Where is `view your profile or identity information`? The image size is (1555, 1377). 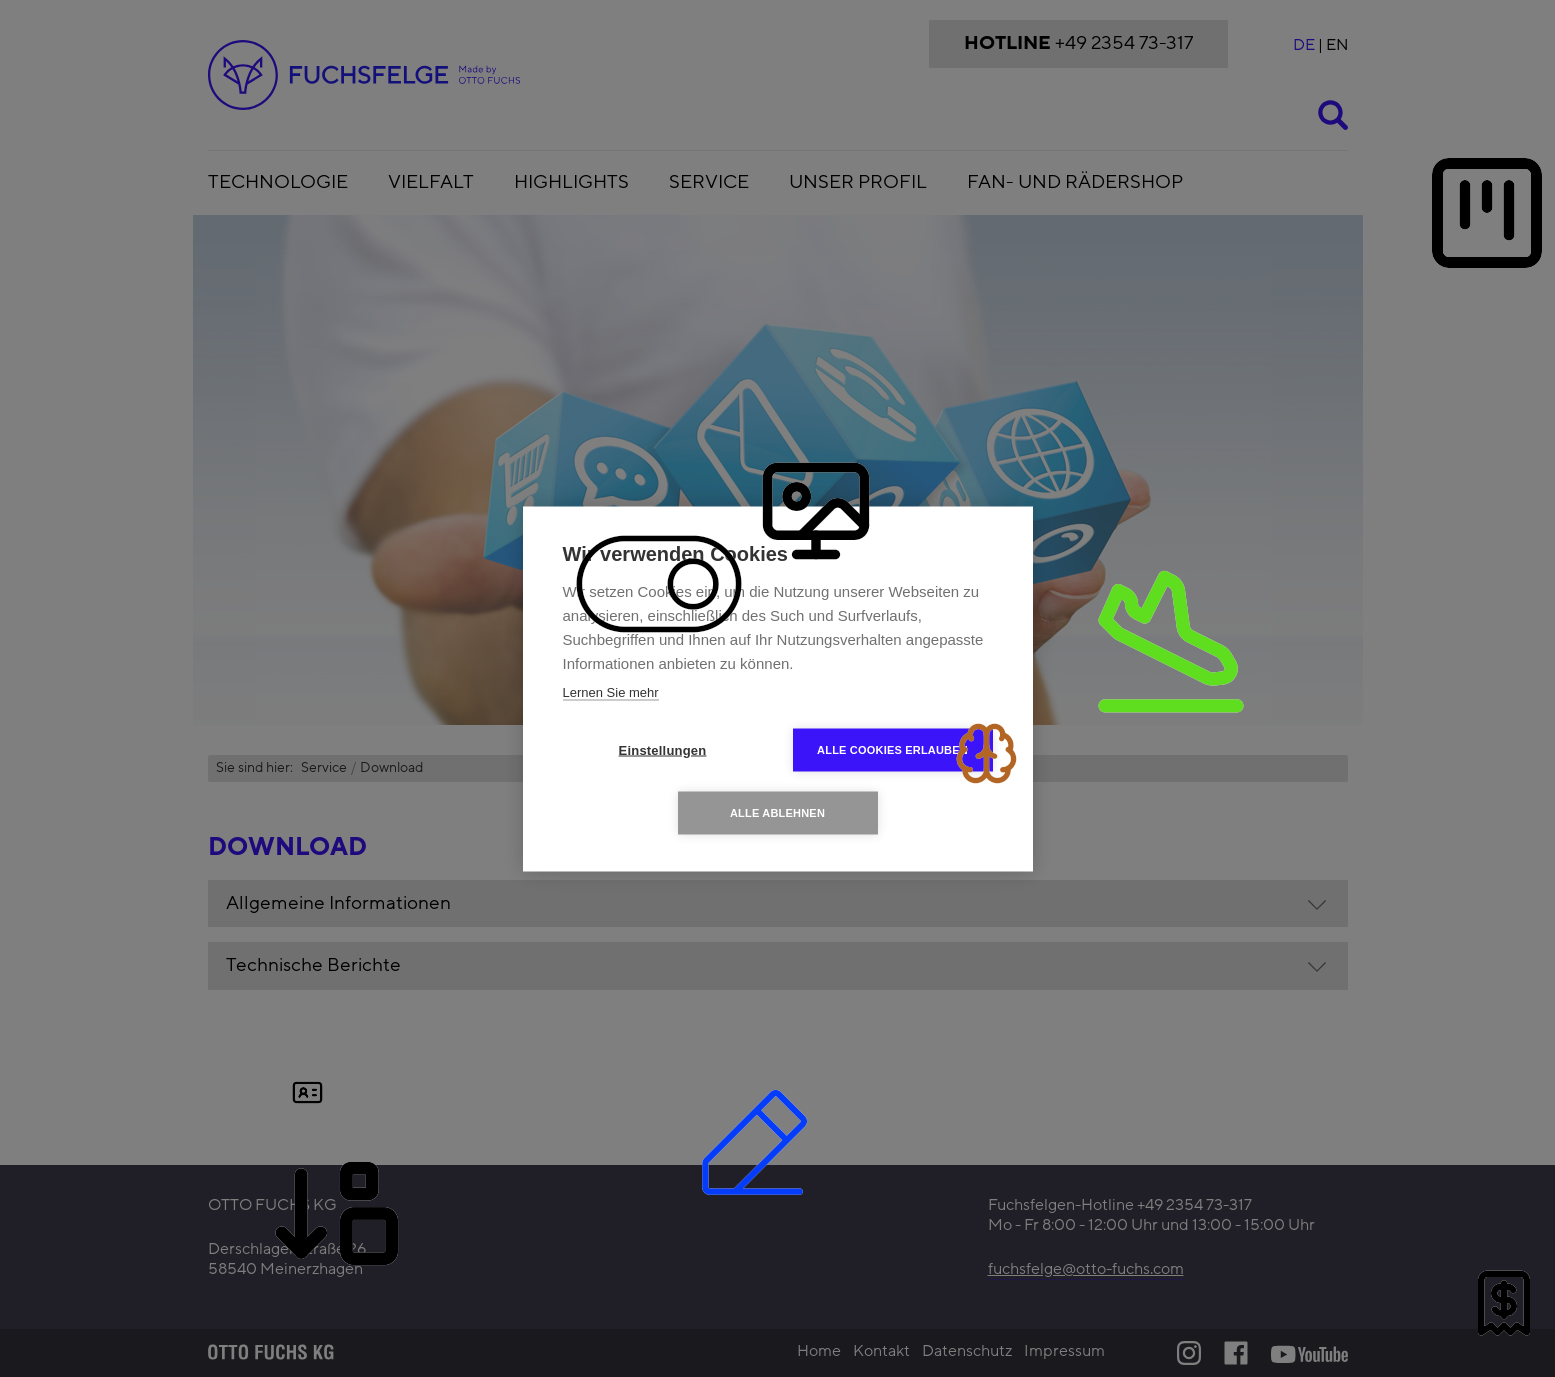
view your profile or identity information is located at coordinates (307, 1092).